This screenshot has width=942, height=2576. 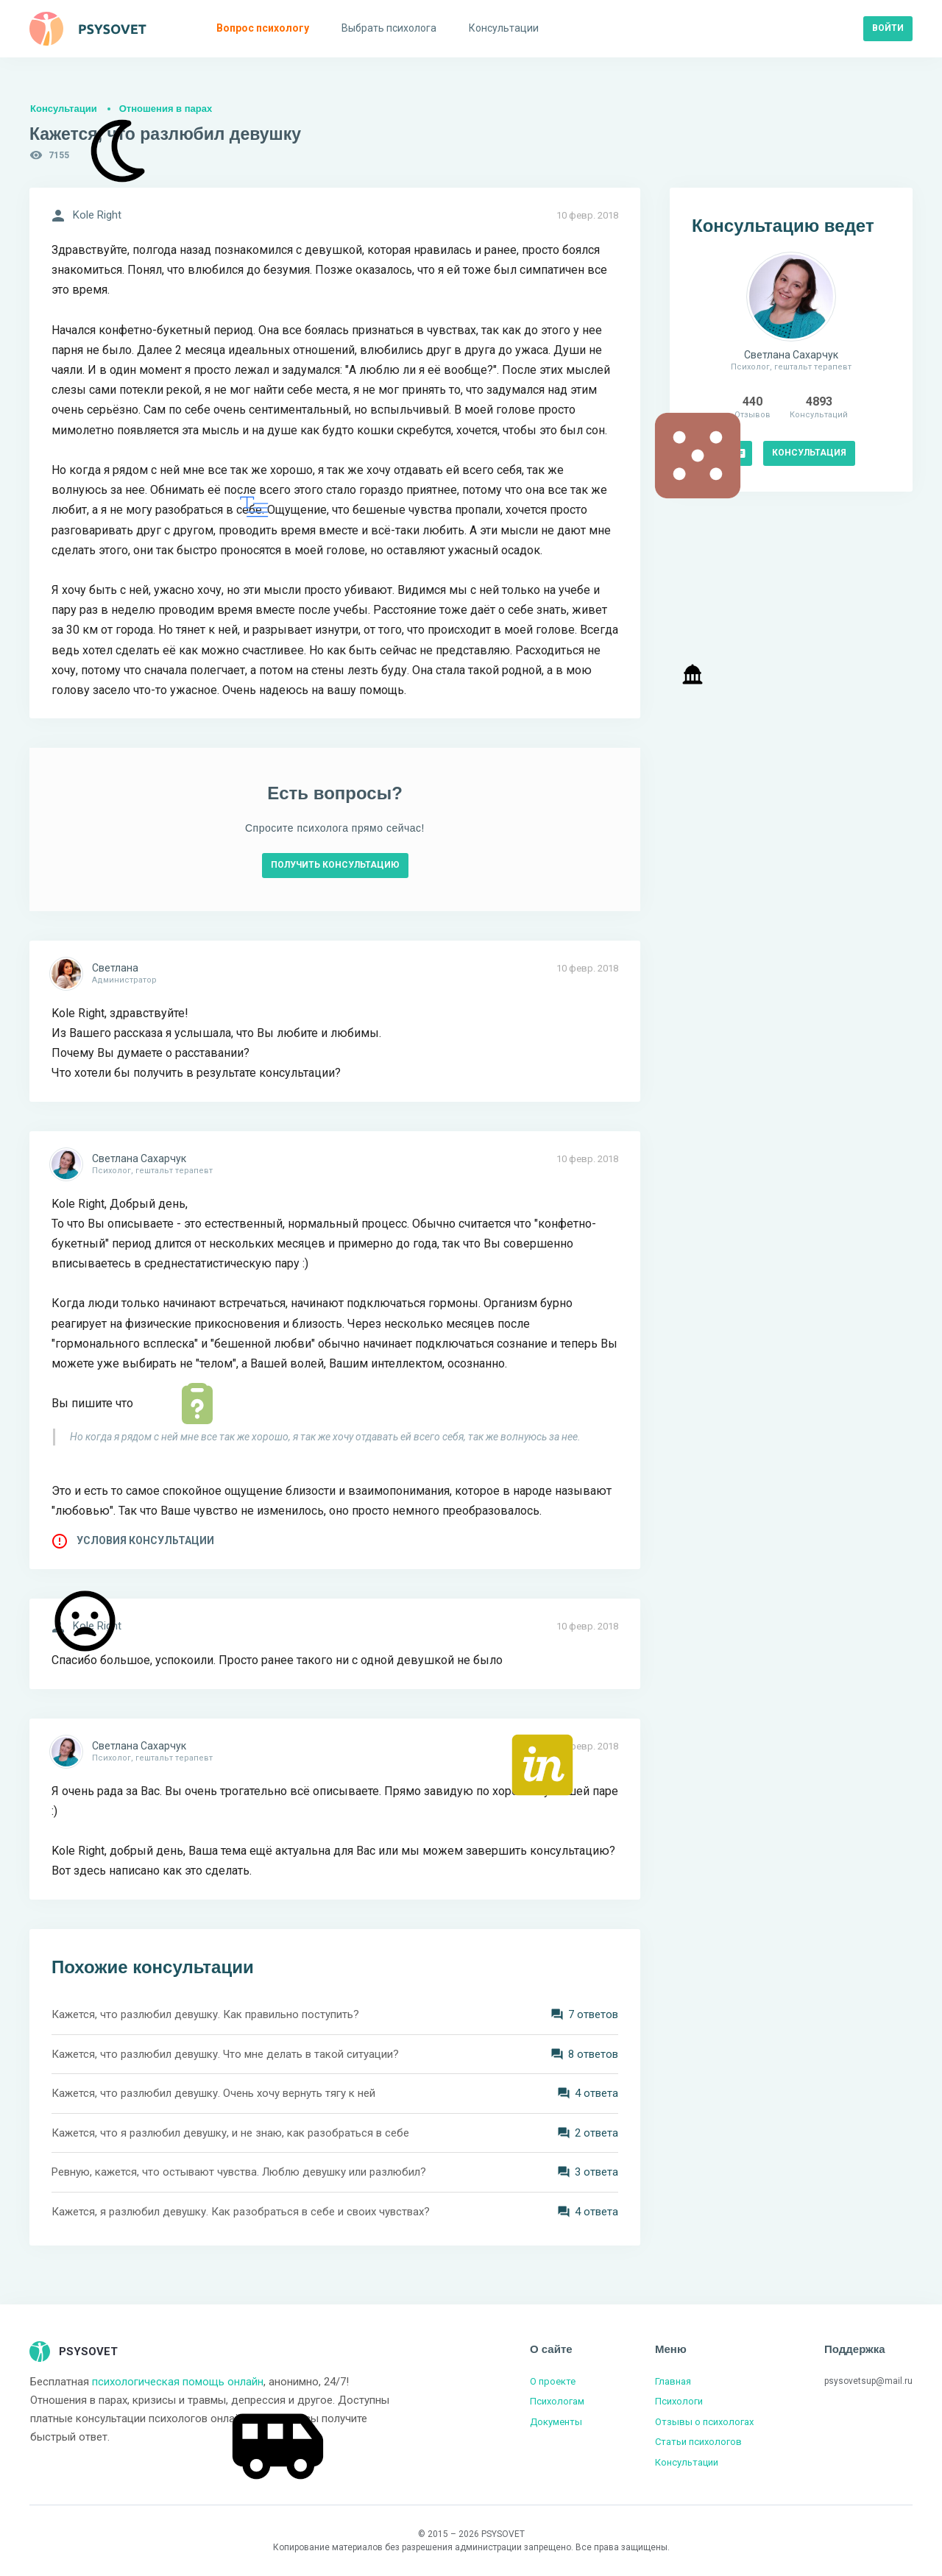 I want to click on open InVision app, so click(x=542, y=1765).